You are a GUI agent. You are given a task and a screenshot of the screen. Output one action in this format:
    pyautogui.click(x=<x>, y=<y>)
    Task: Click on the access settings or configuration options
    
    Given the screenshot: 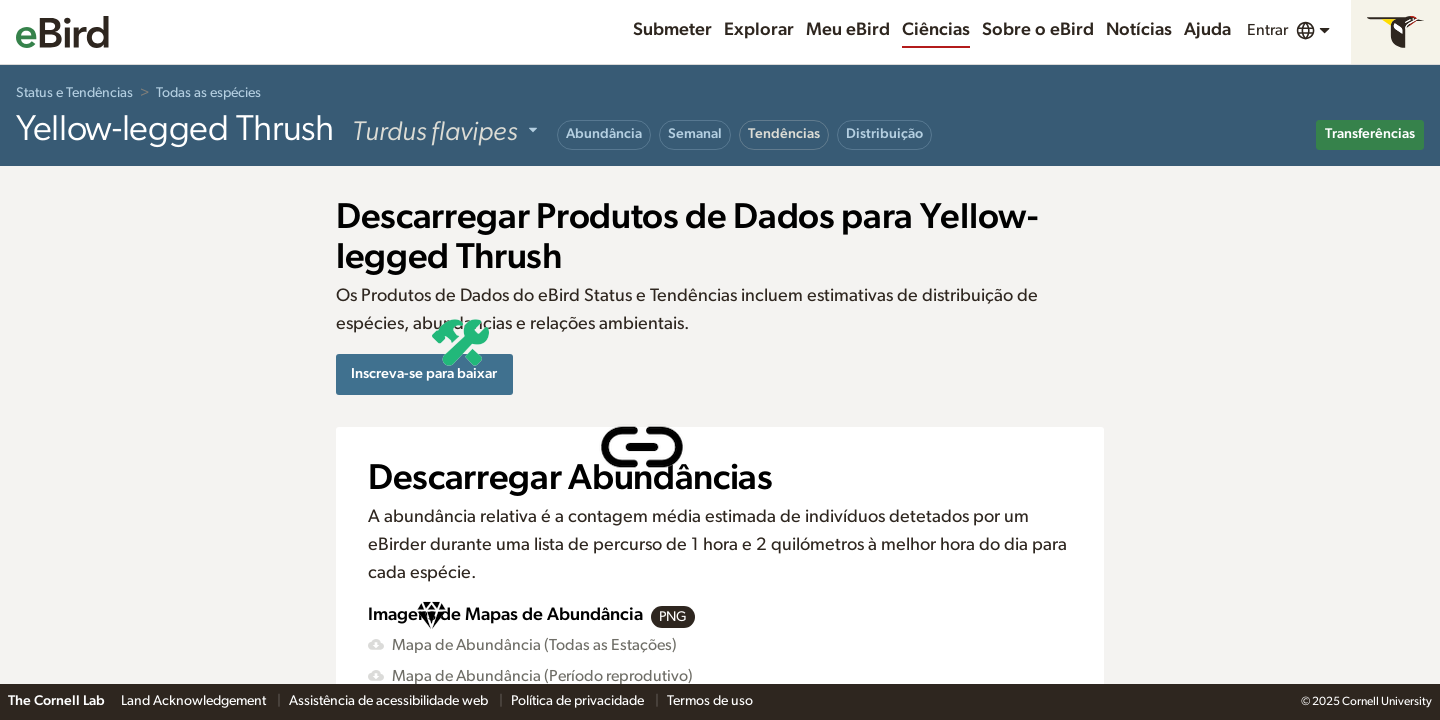 What is the action you would take?
    pyautogui.click(x=460, y=342)
    